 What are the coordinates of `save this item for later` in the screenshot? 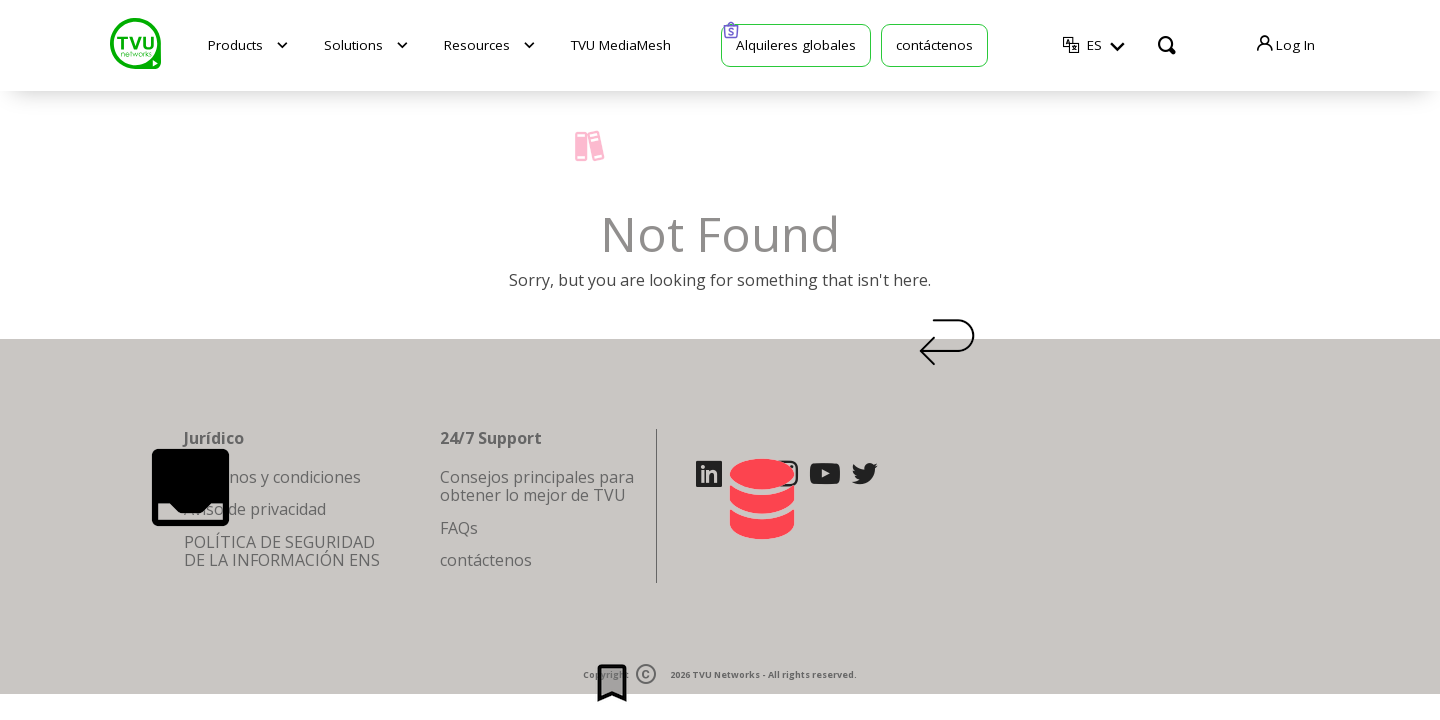 It's located at (612, 683).